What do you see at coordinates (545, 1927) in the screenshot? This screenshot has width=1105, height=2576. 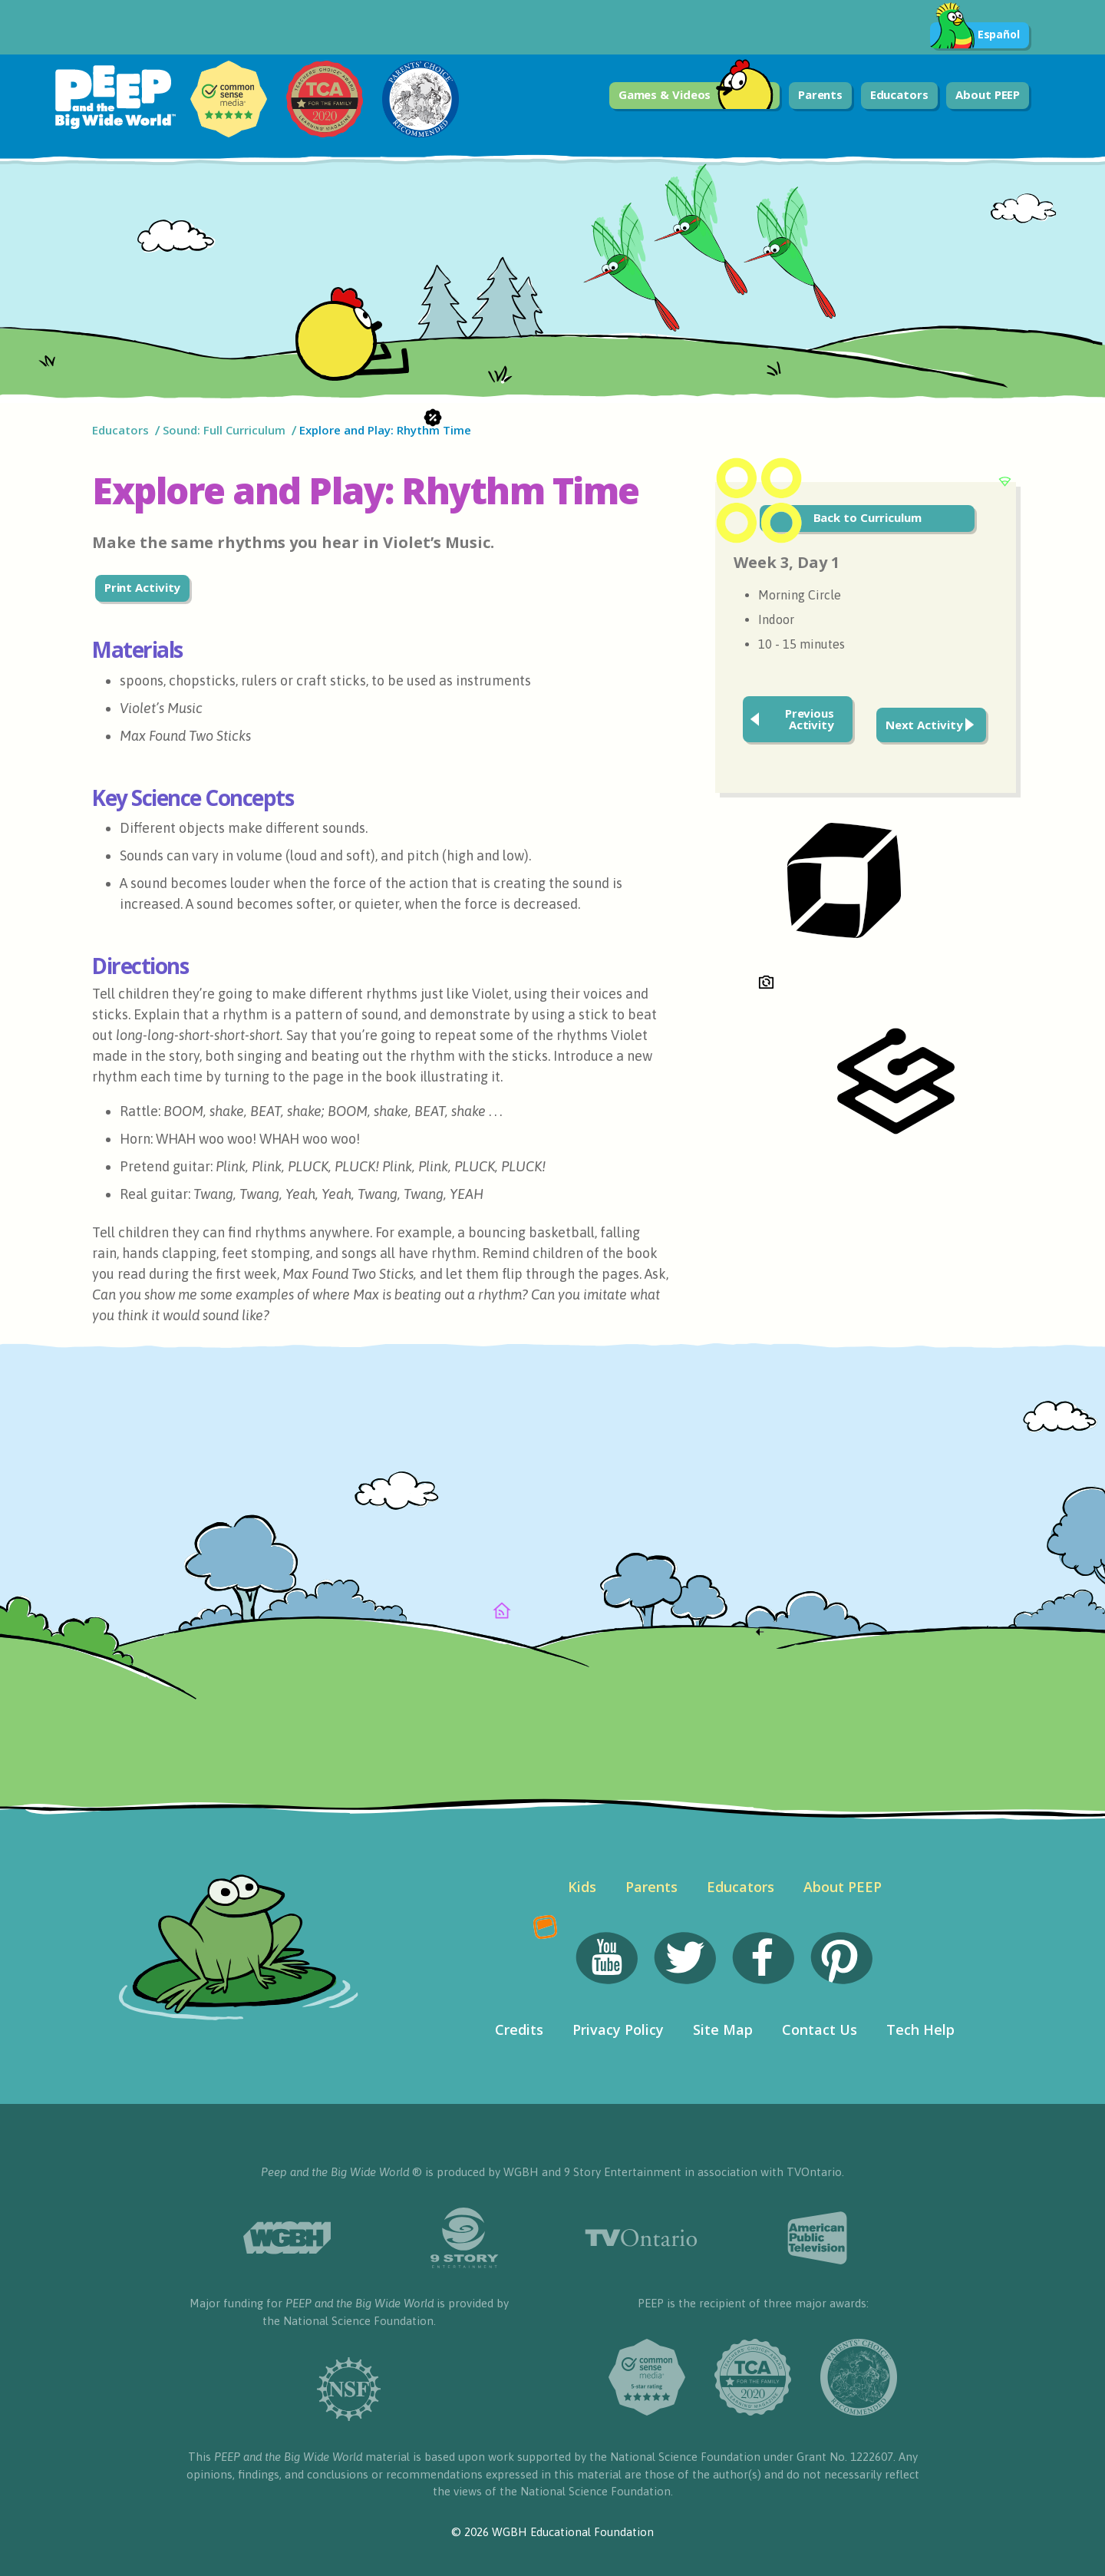 I see `headless ui component library logo` at bounding box center [545, 1927].